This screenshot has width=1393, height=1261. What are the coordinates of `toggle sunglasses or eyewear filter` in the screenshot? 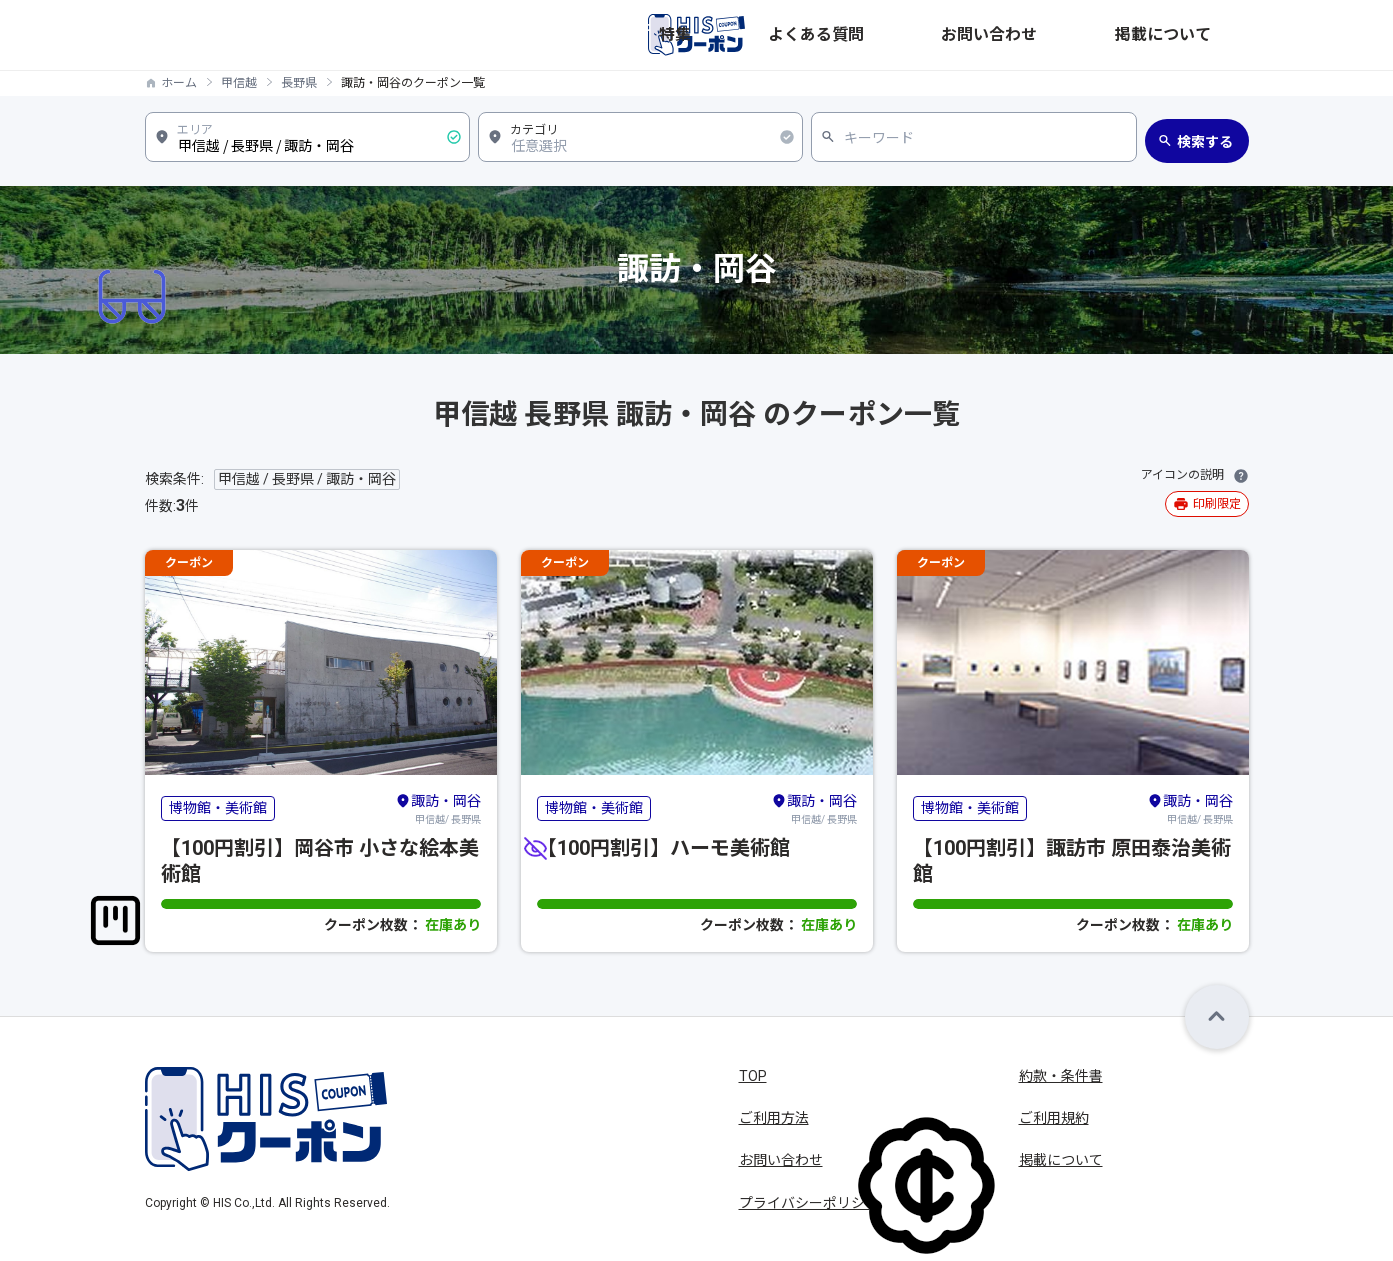 It's located at (132, 298).